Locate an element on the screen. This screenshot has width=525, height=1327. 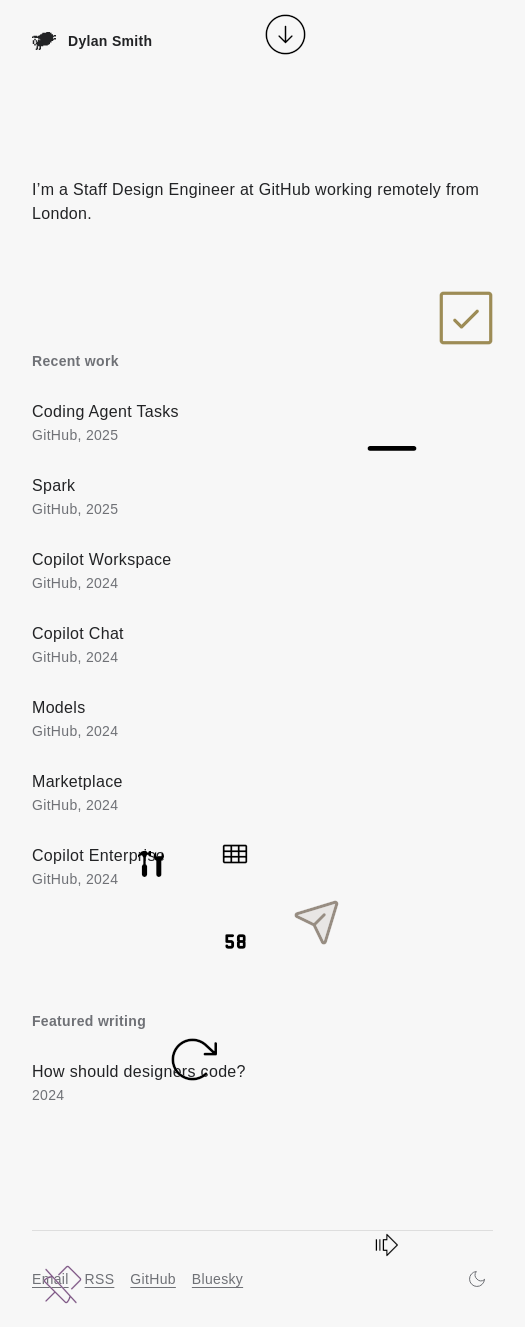
view all apps or menu options is located at coordinates (235, 854).